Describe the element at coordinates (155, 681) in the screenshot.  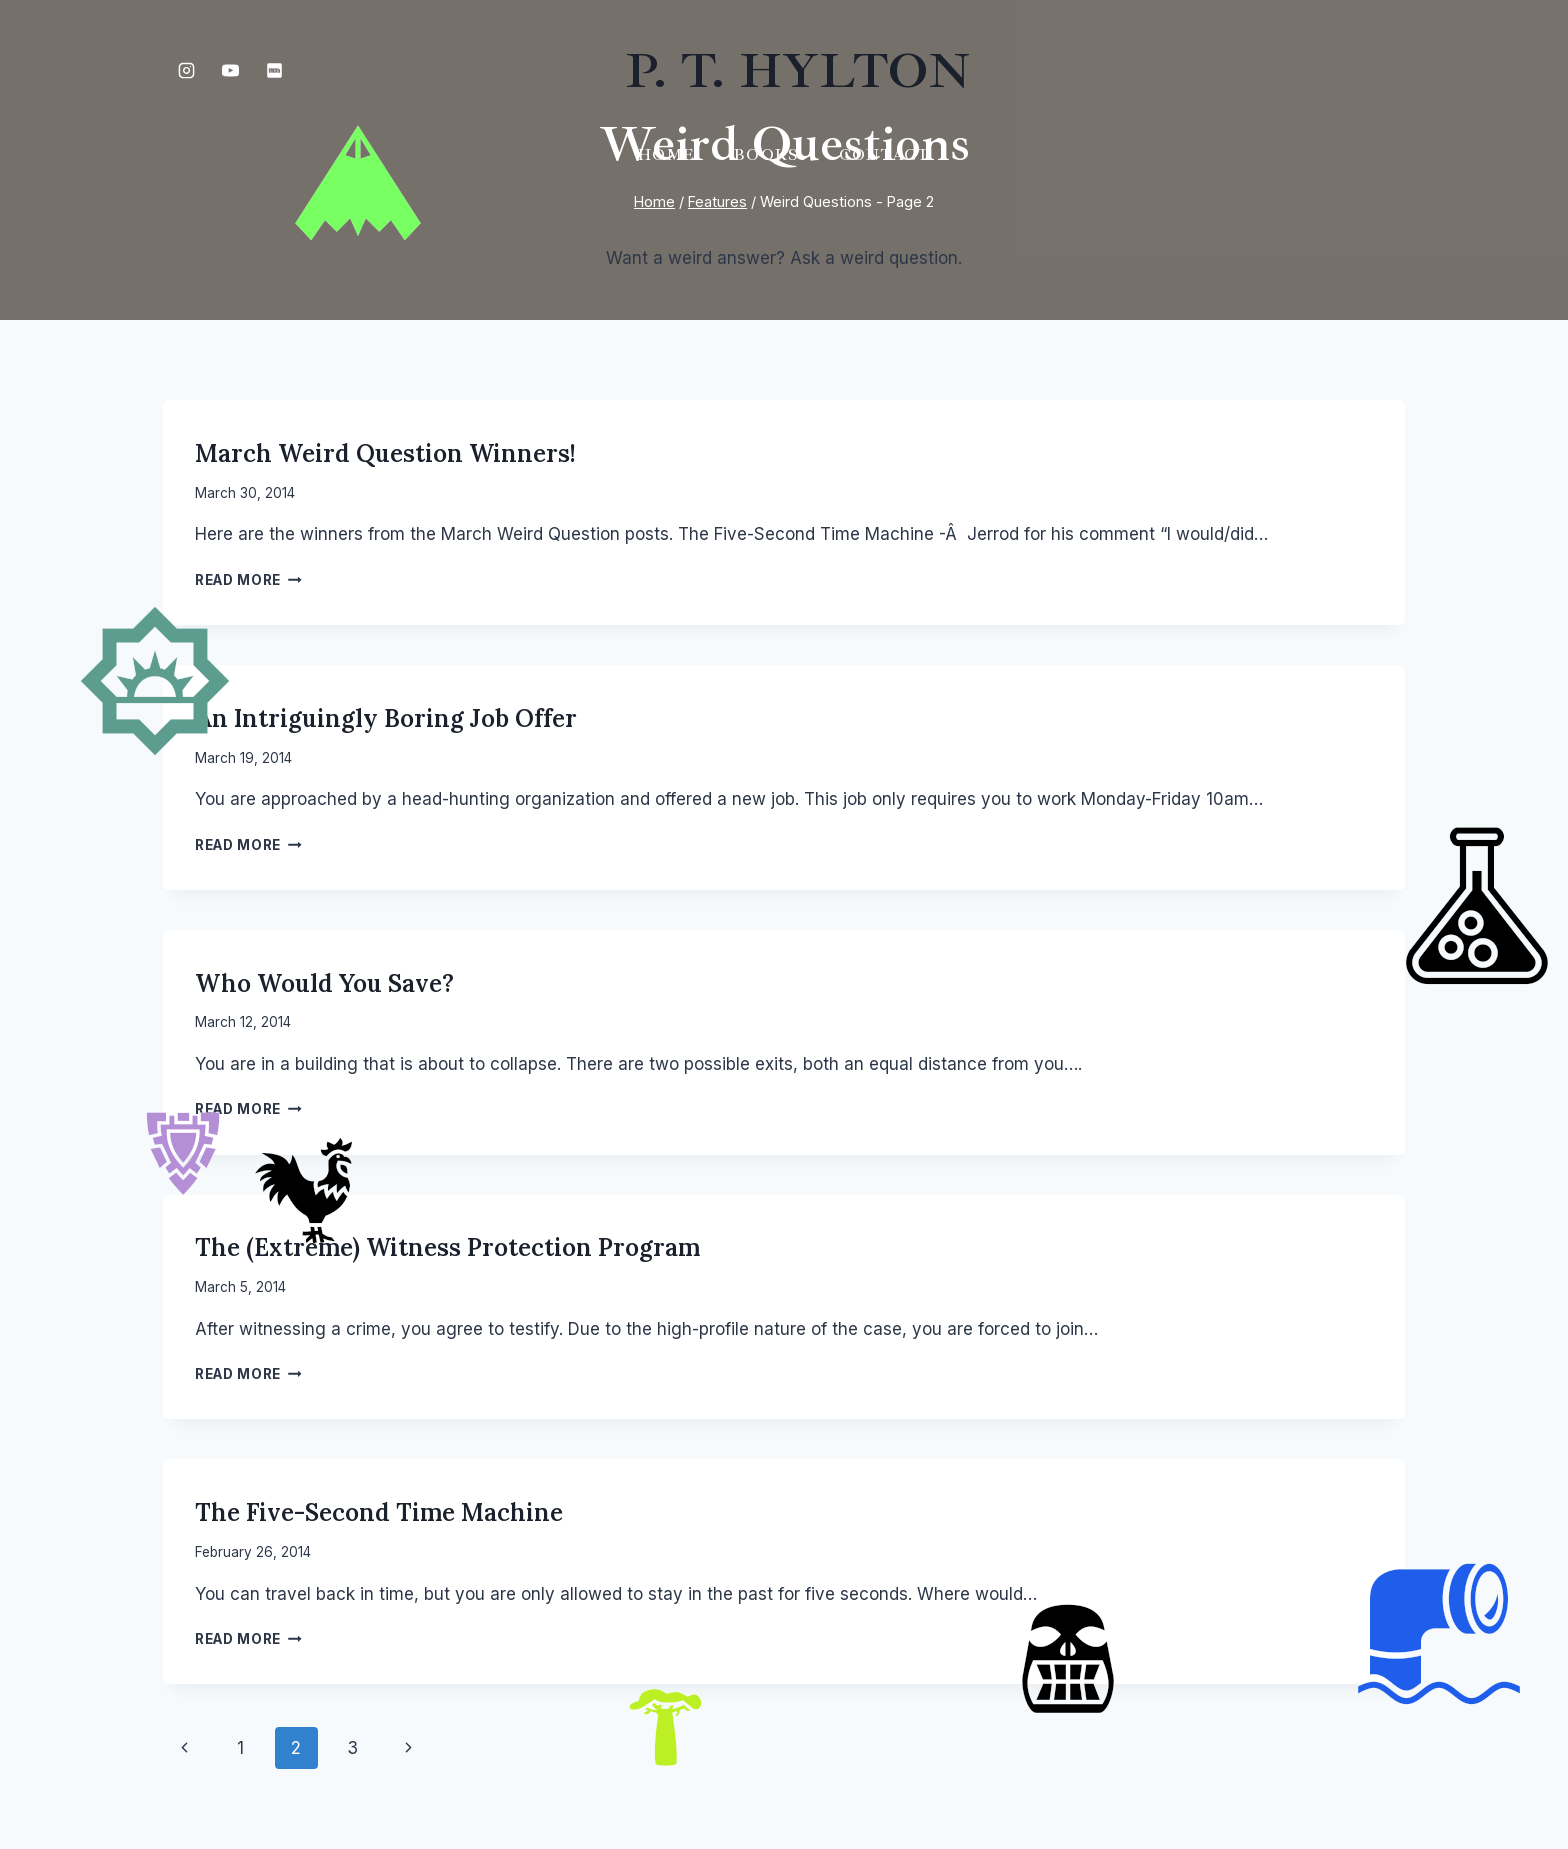
I see `decorative badge or achievement icon` at that location.